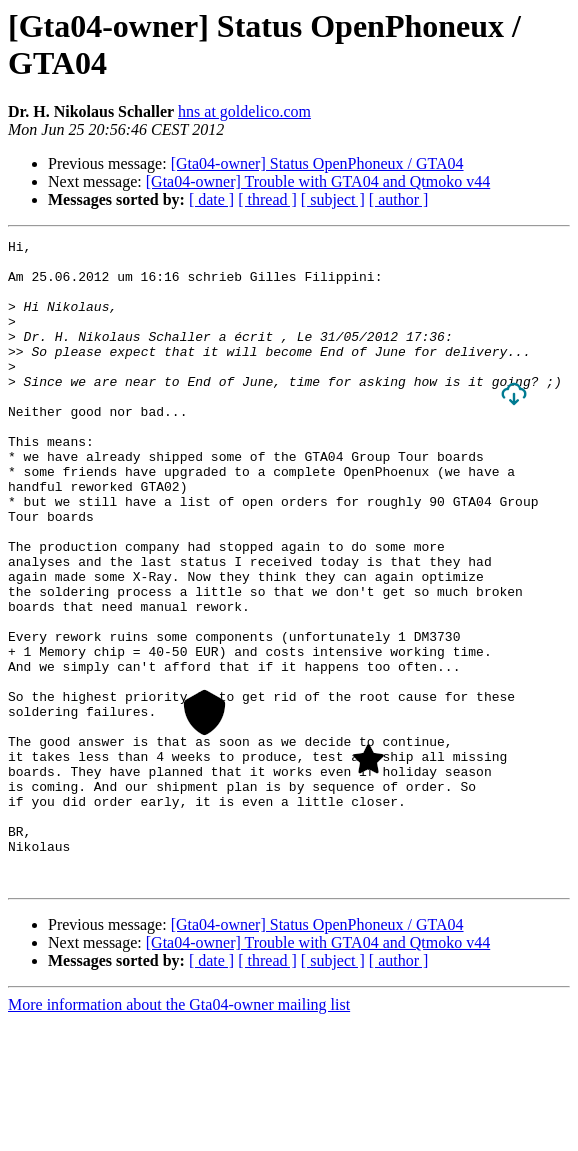  I want to click on access security settings, so click(204, 712).